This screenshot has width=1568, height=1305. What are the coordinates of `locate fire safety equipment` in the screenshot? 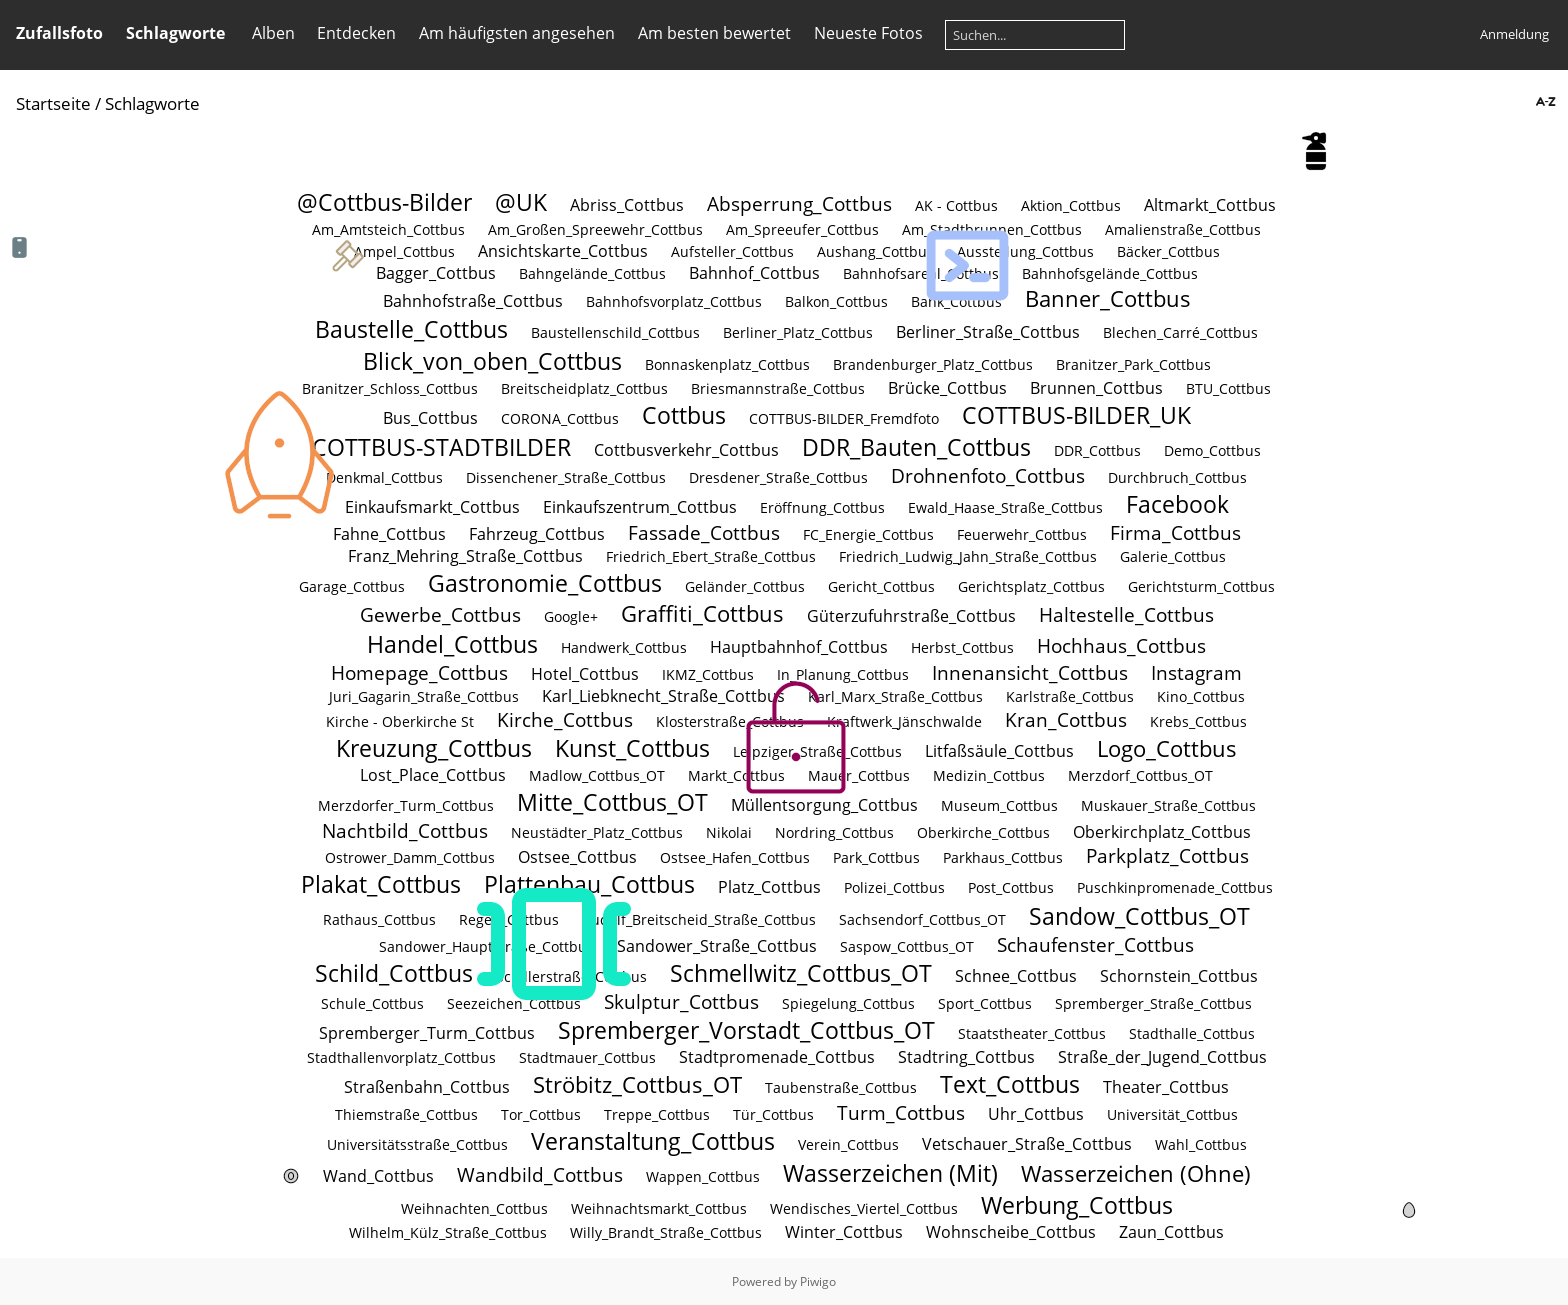 It's located at (1316, 150).